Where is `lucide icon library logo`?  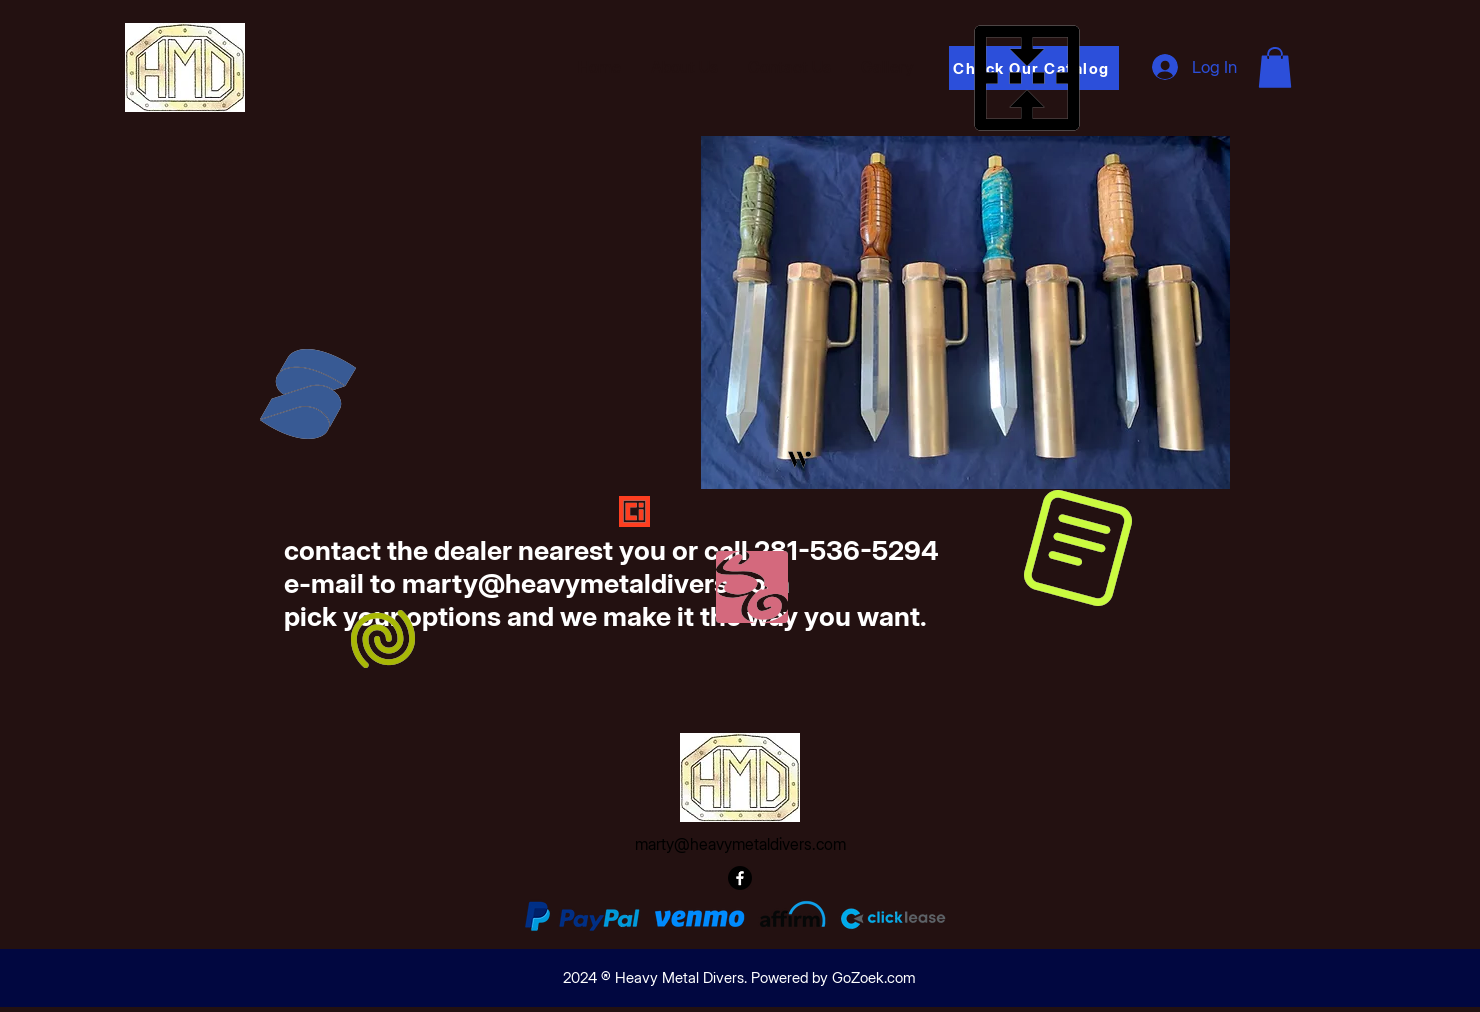
lucide icon library logo is located at coordinates (383, 639).